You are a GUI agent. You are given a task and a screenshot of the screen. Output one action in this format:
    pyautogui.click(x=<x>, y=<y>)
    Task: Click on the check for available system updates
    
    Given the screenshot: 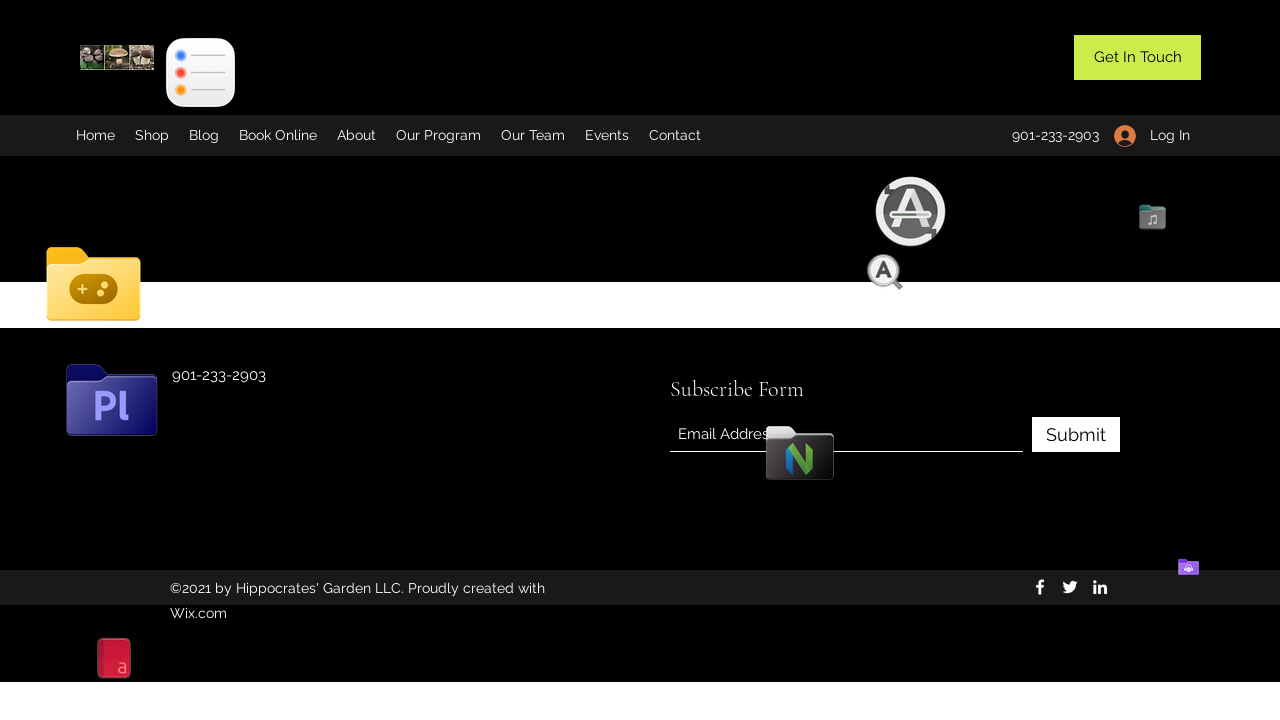 What is the action you would take?
    pyautogui.click(x=910, y=211)
    